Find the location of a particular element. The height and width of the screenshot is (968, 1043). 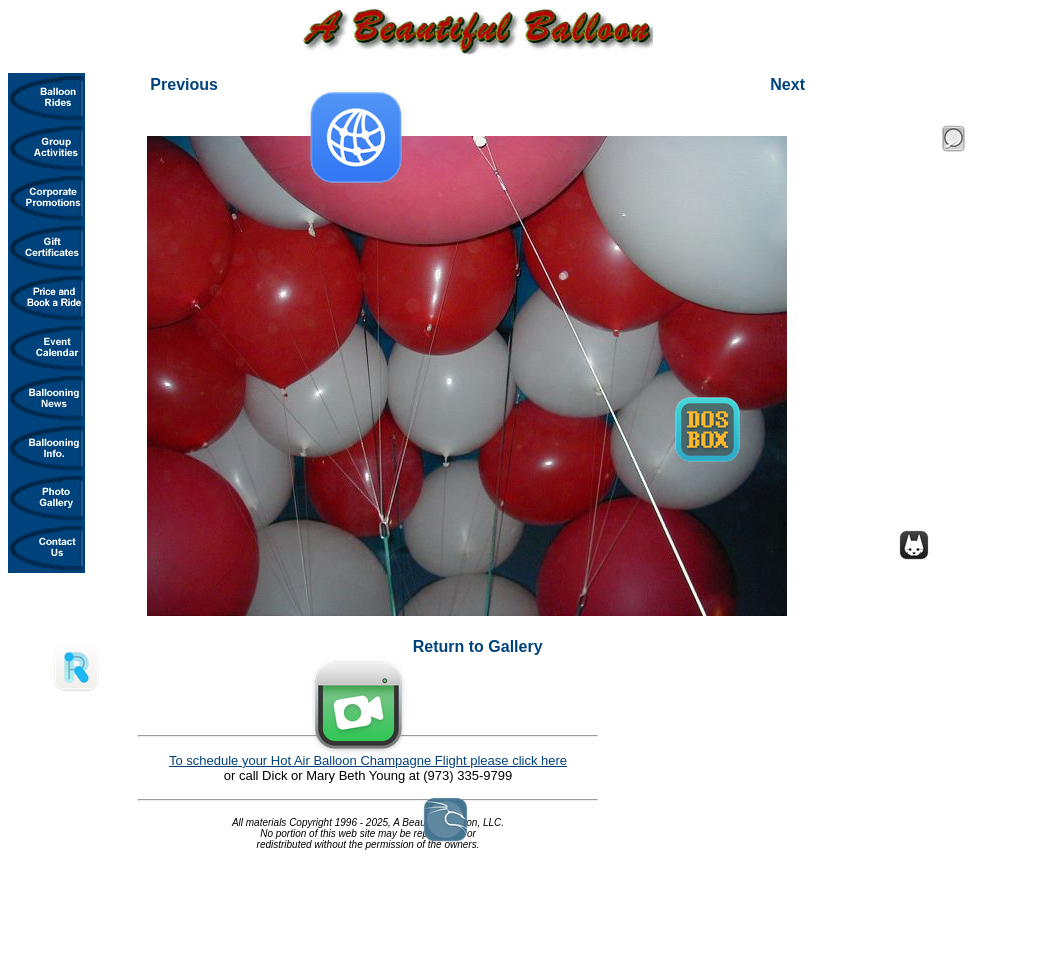

launch kali linux application is located at coordinates (445, 819).